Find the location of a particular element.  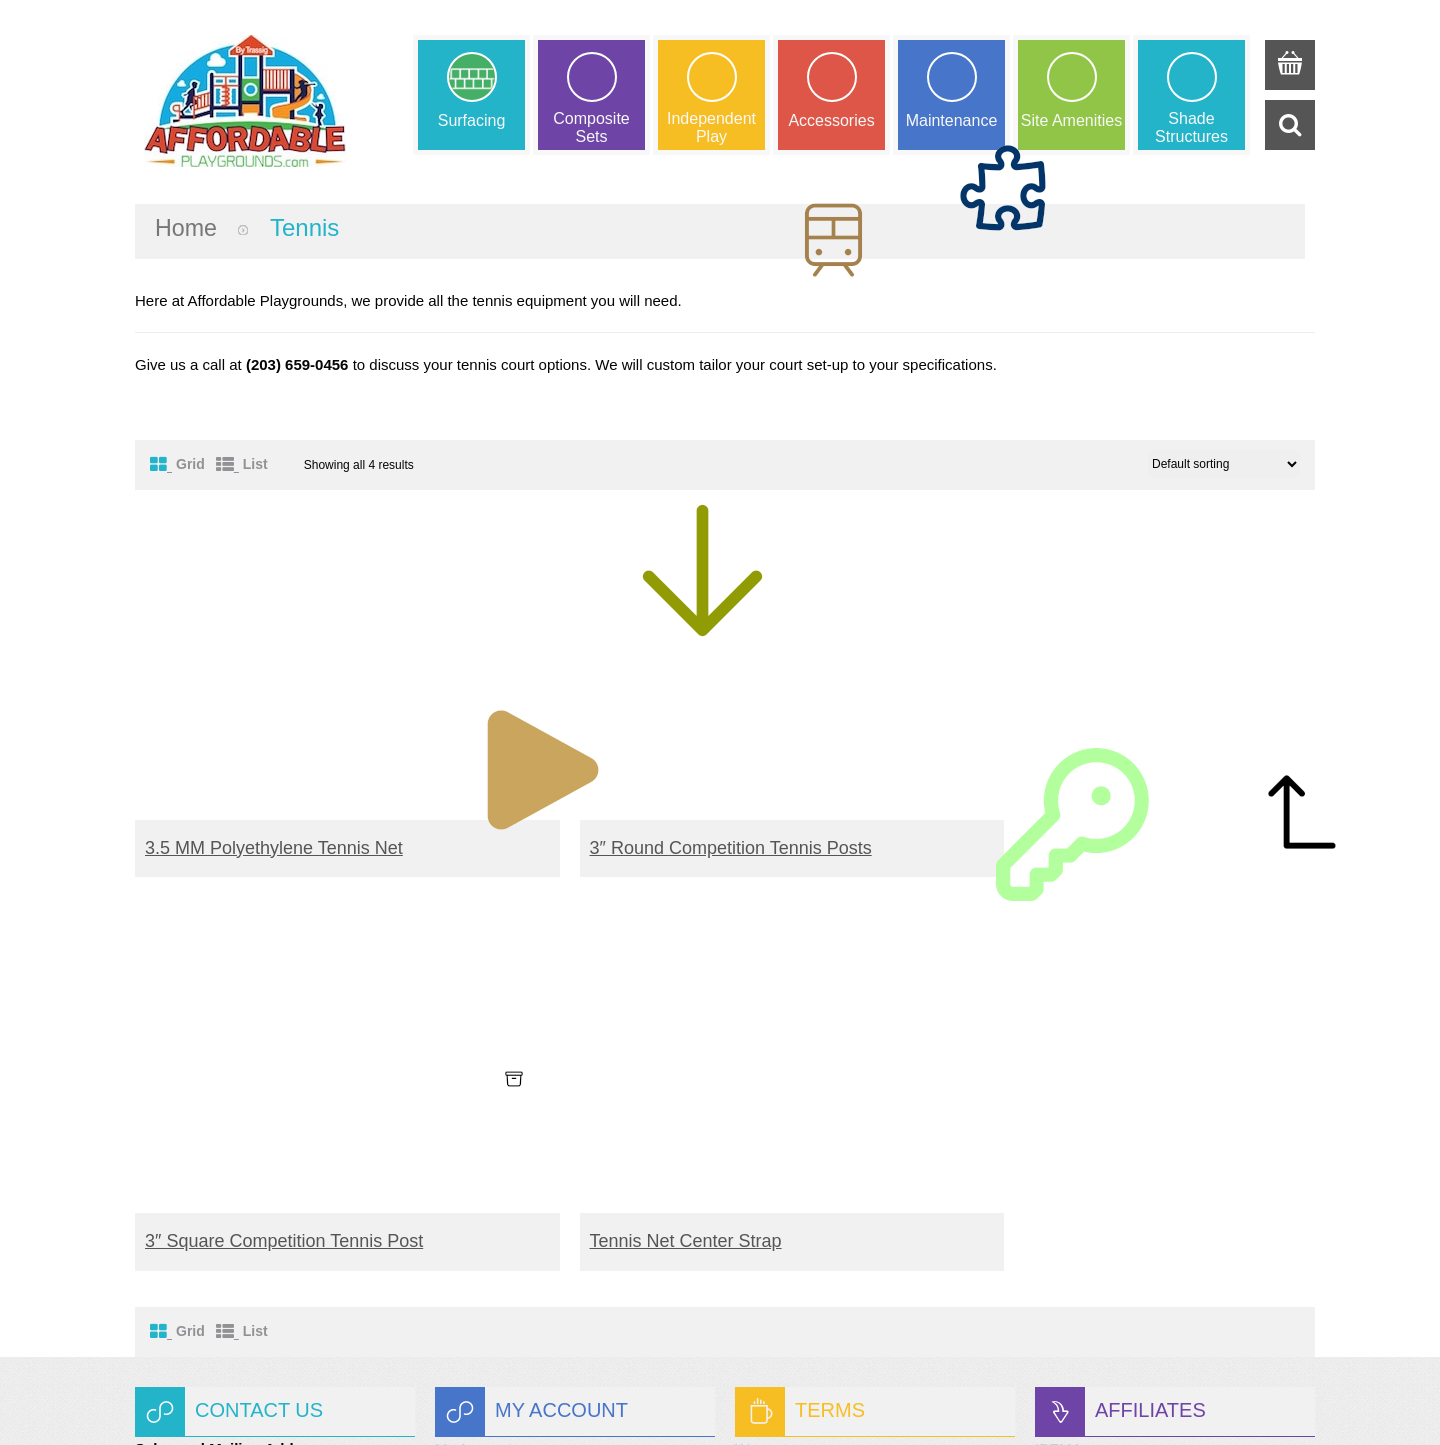

access plugins or extensions is located at coordinates (1004, 189).